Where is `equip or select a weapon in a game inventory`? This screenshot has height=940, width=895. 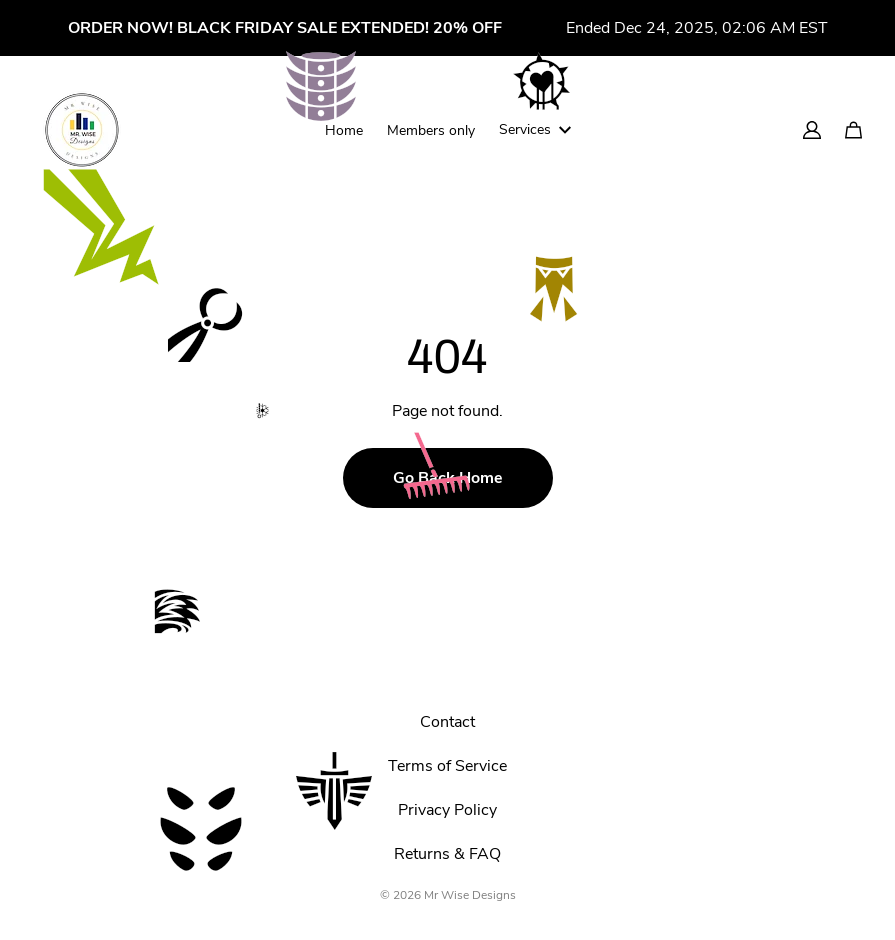 equip or select a weapon in a game inventory is located at coordinates (334, 791).